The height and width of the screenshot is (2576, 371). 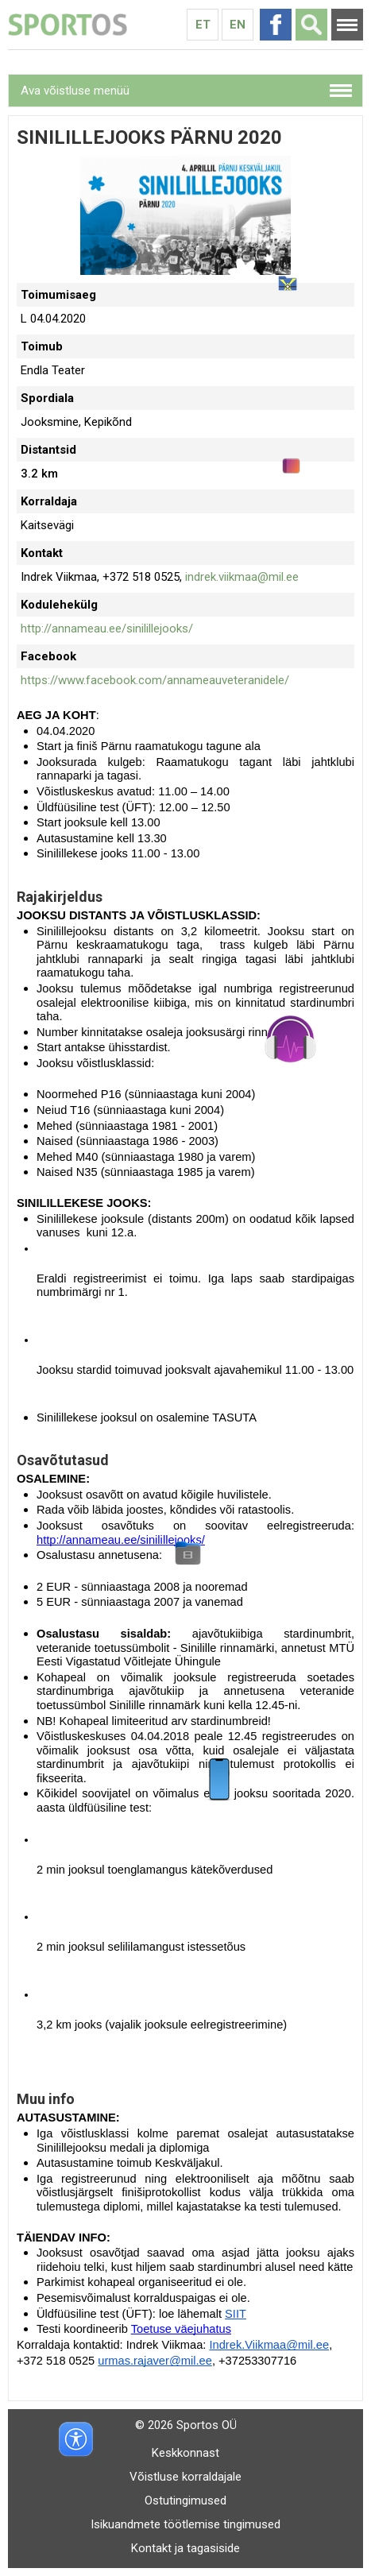 I want to click on audio output device connected, so click(x=290, y=1039).